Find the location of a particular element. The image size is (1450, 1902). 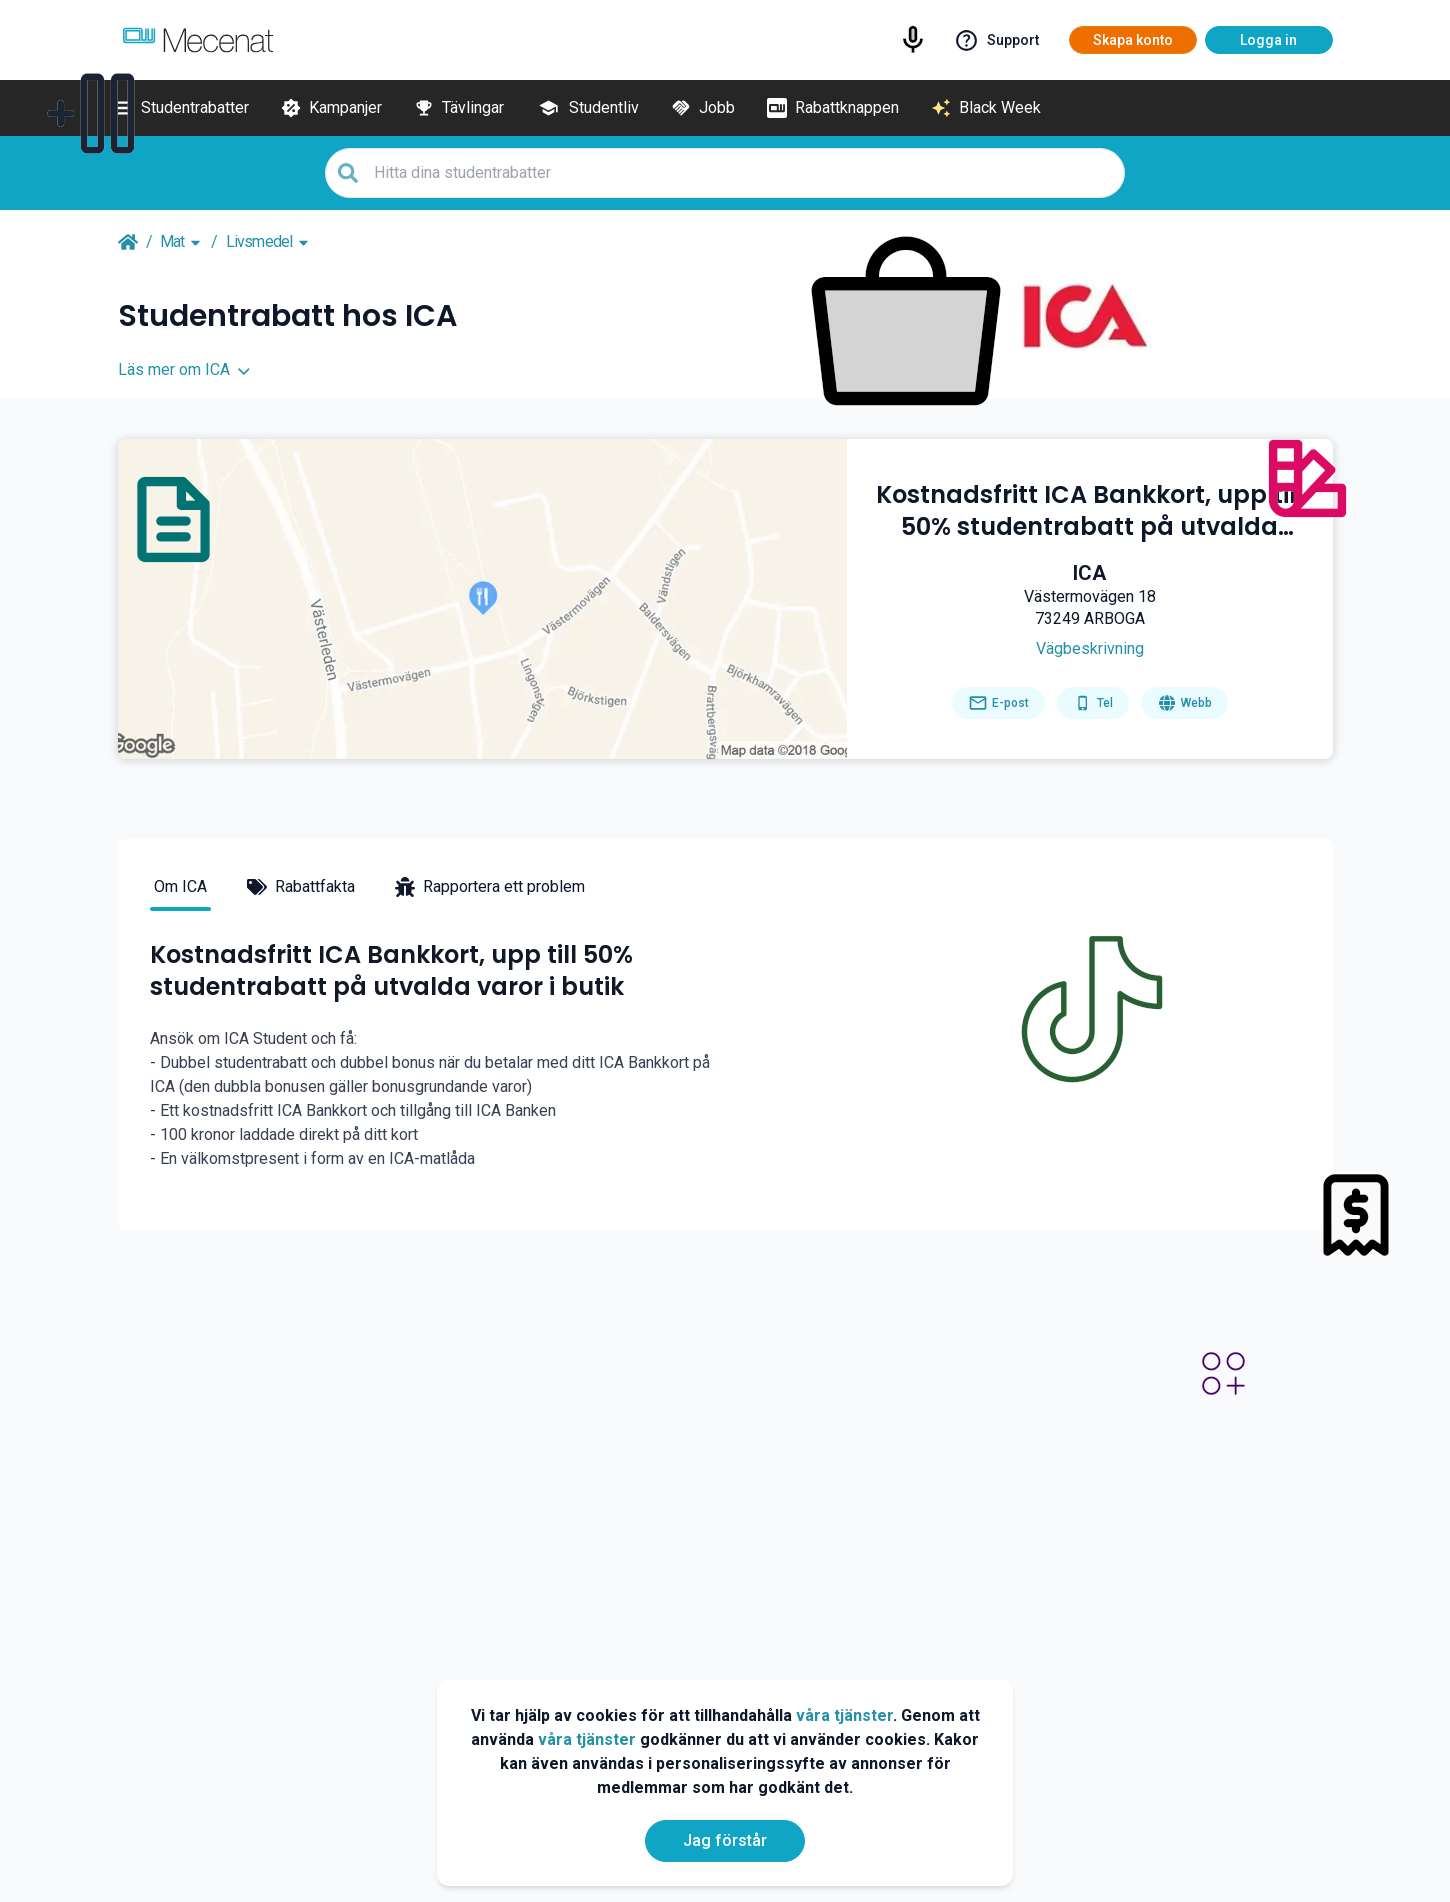

view document or text file is located at coordinates (173, 519).